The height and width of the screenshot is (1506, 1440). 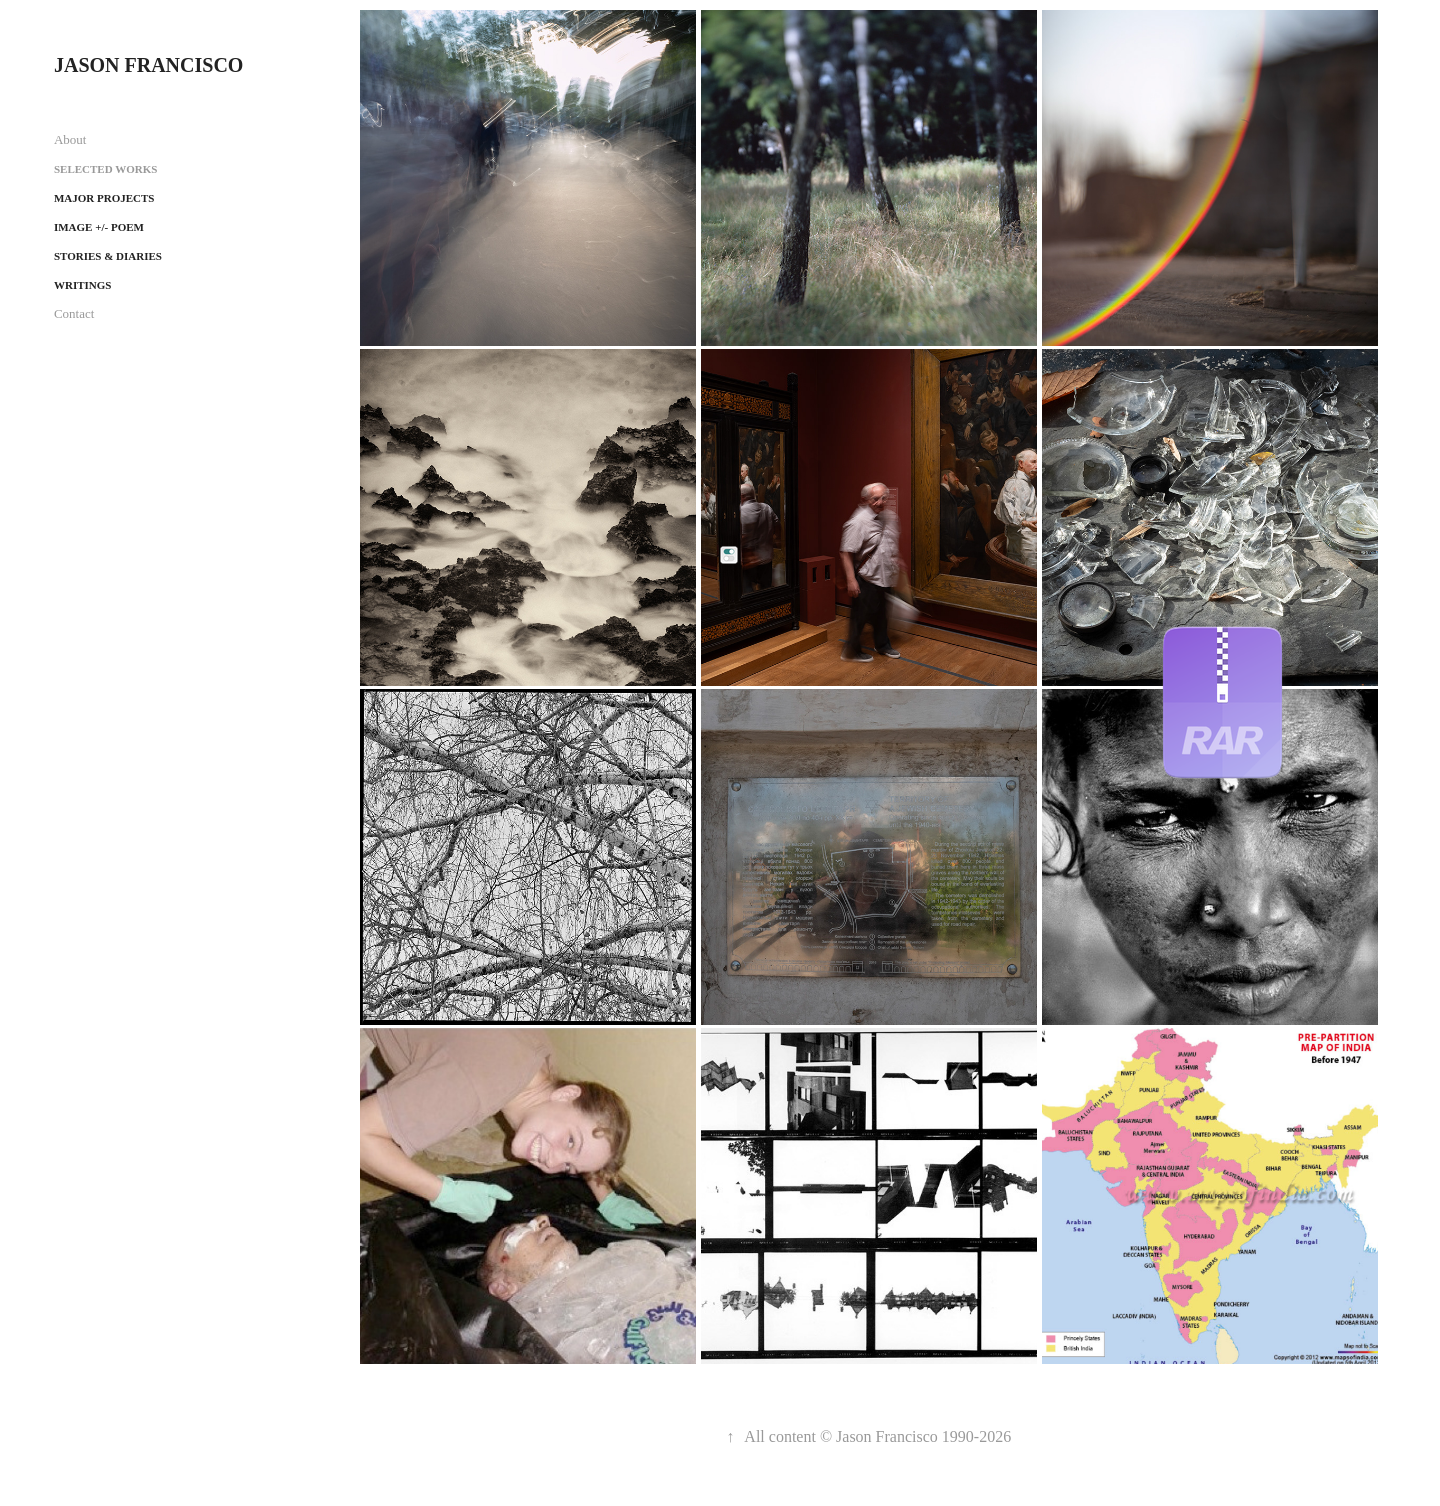 I want to click on a RAR compressed archive file, so click(x=1222, y=702).